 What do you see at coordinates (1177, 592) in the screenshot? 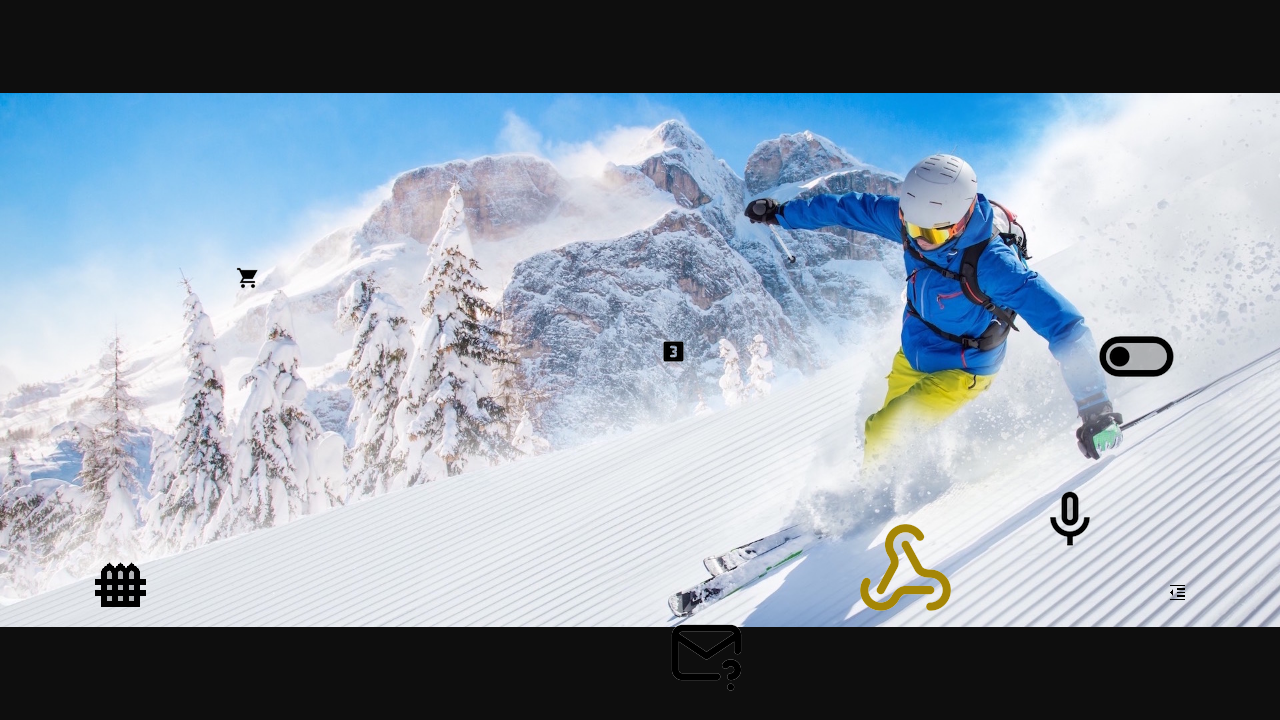
I see `decrease text indentation` at bounding box center [1177, 592].